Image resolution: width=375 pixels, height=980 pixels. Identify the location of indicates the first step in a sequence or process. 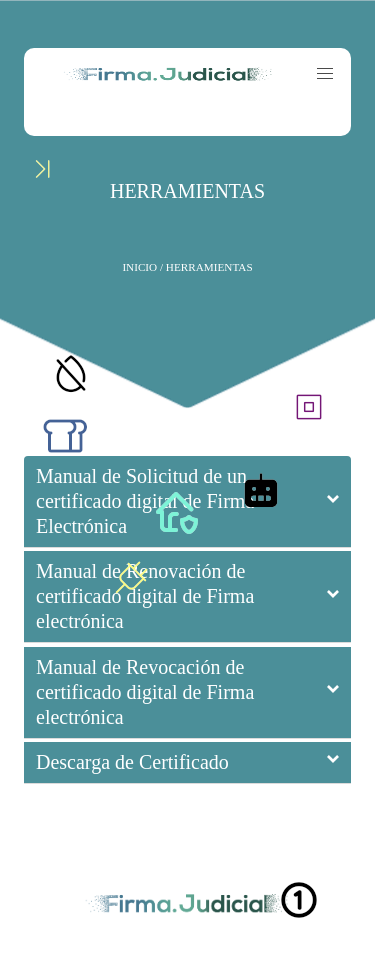
(299, 900).